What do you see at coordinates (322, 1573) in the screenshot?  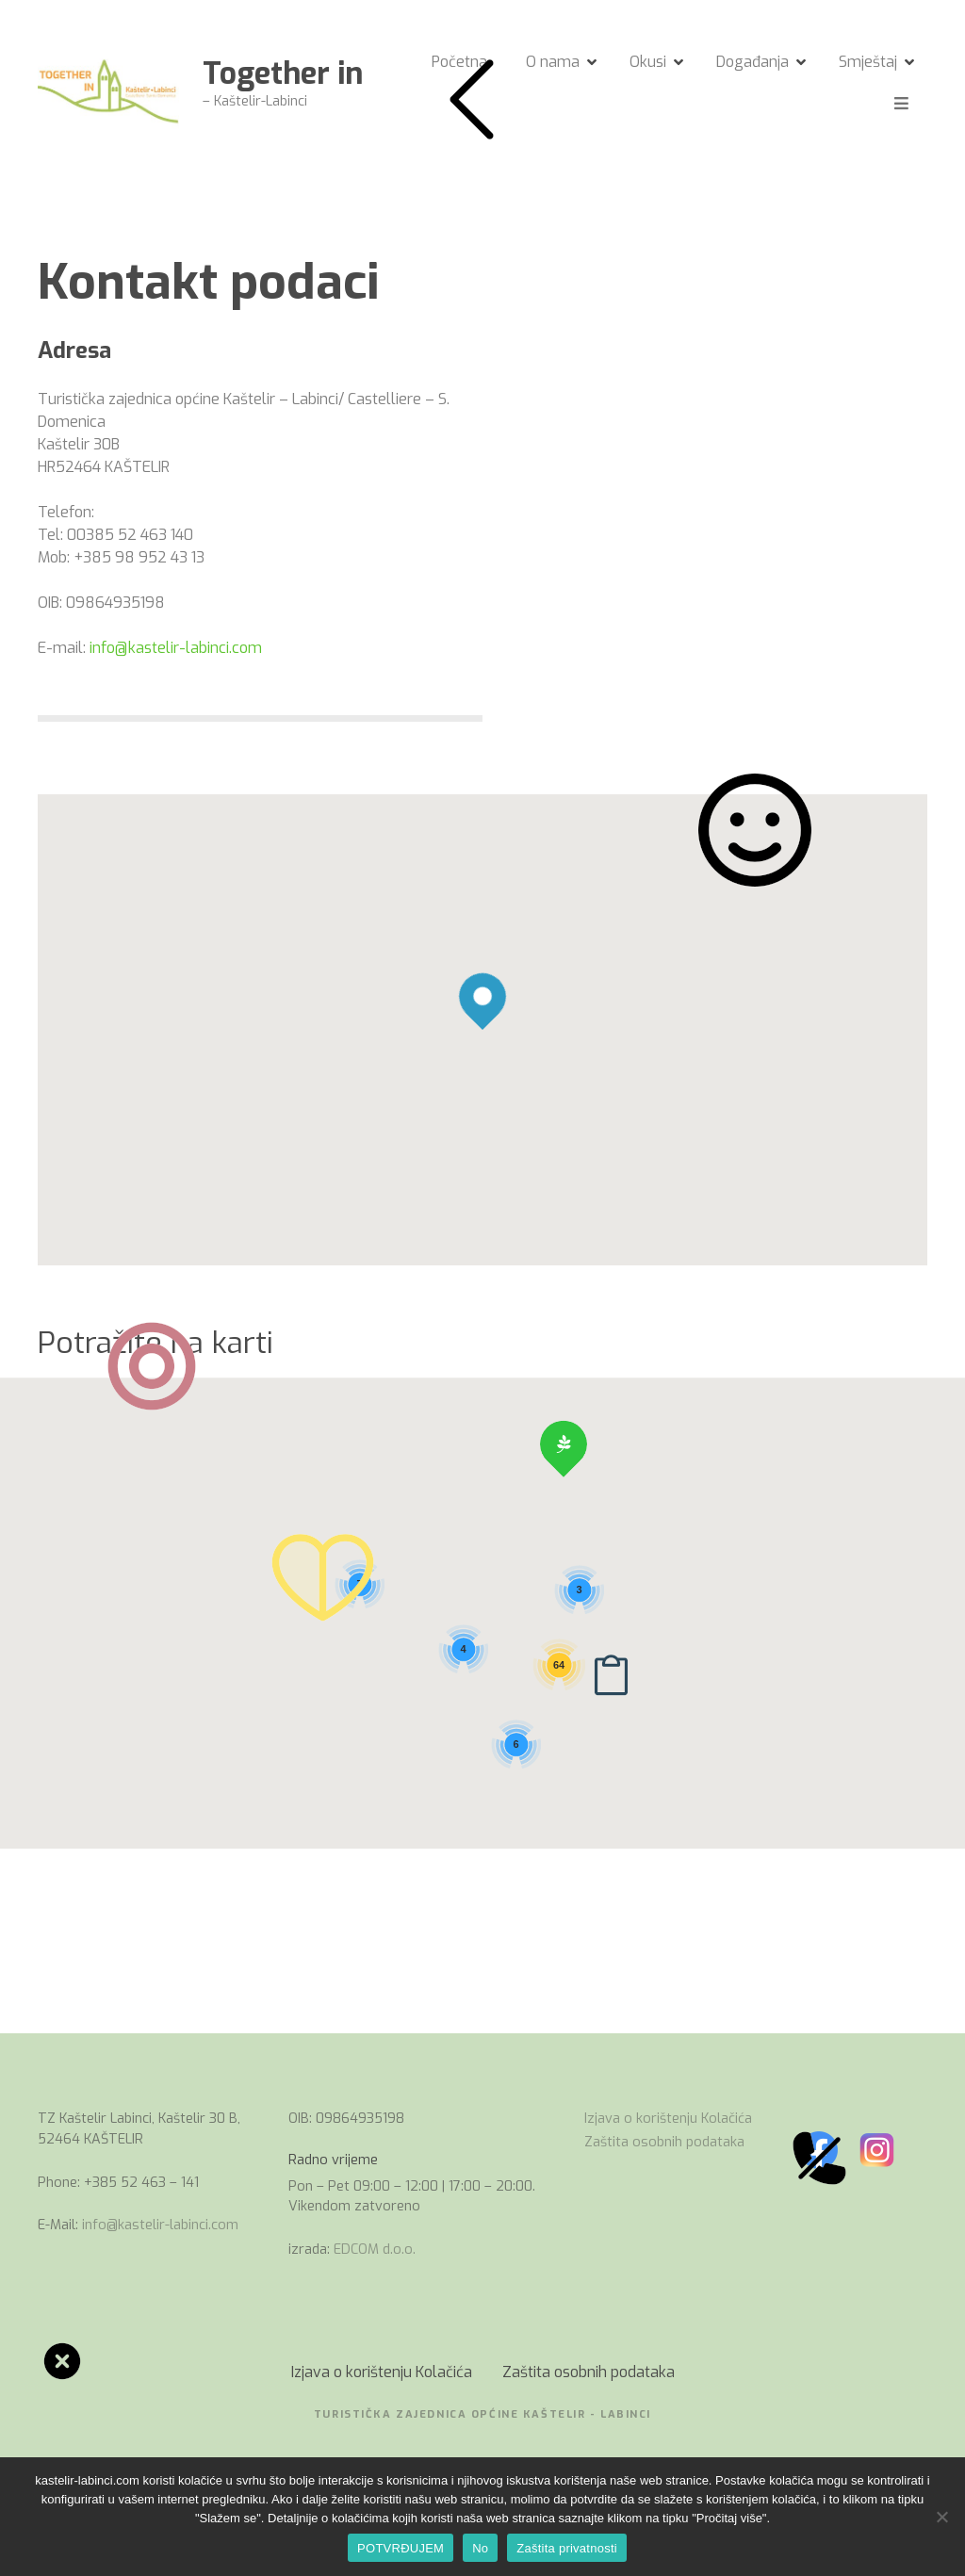 I see `indicates partial like or favorite status` at bounding box center [322, 1573].